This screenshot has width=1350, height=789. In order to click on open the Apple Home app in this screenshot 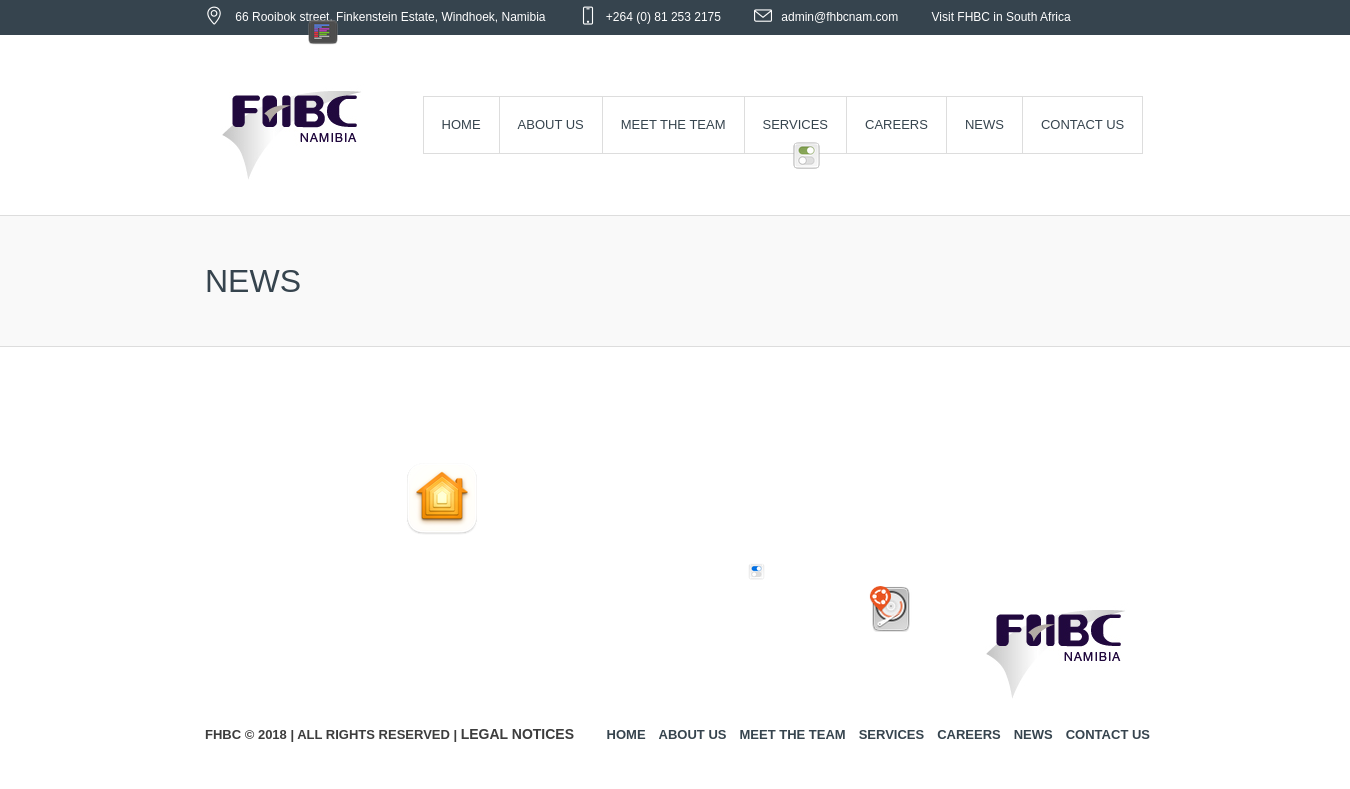, I will do `click(442, 498)`.